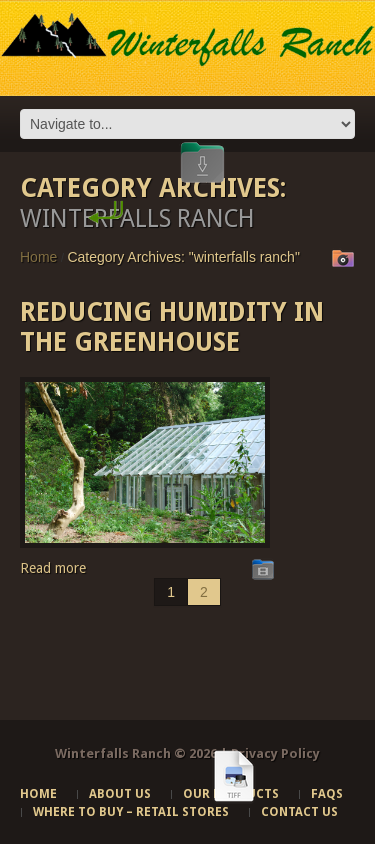 The height and width of the screenshot is (844, 375). I want to click on open your downloads folder, so click(202, 162).